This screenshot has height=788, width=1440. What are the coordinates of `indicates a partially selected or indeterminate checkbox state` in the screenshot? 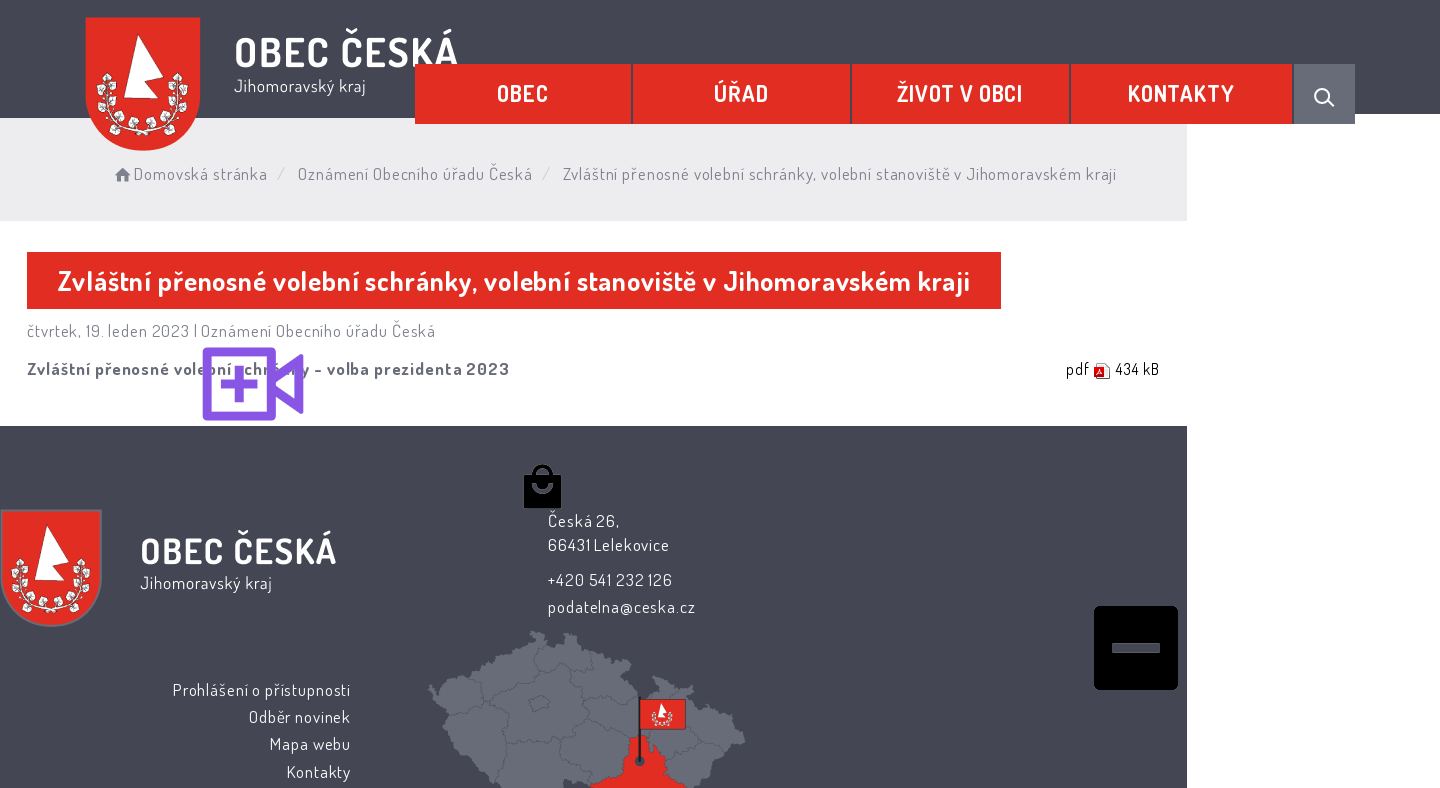 It's located at (1136, 648).